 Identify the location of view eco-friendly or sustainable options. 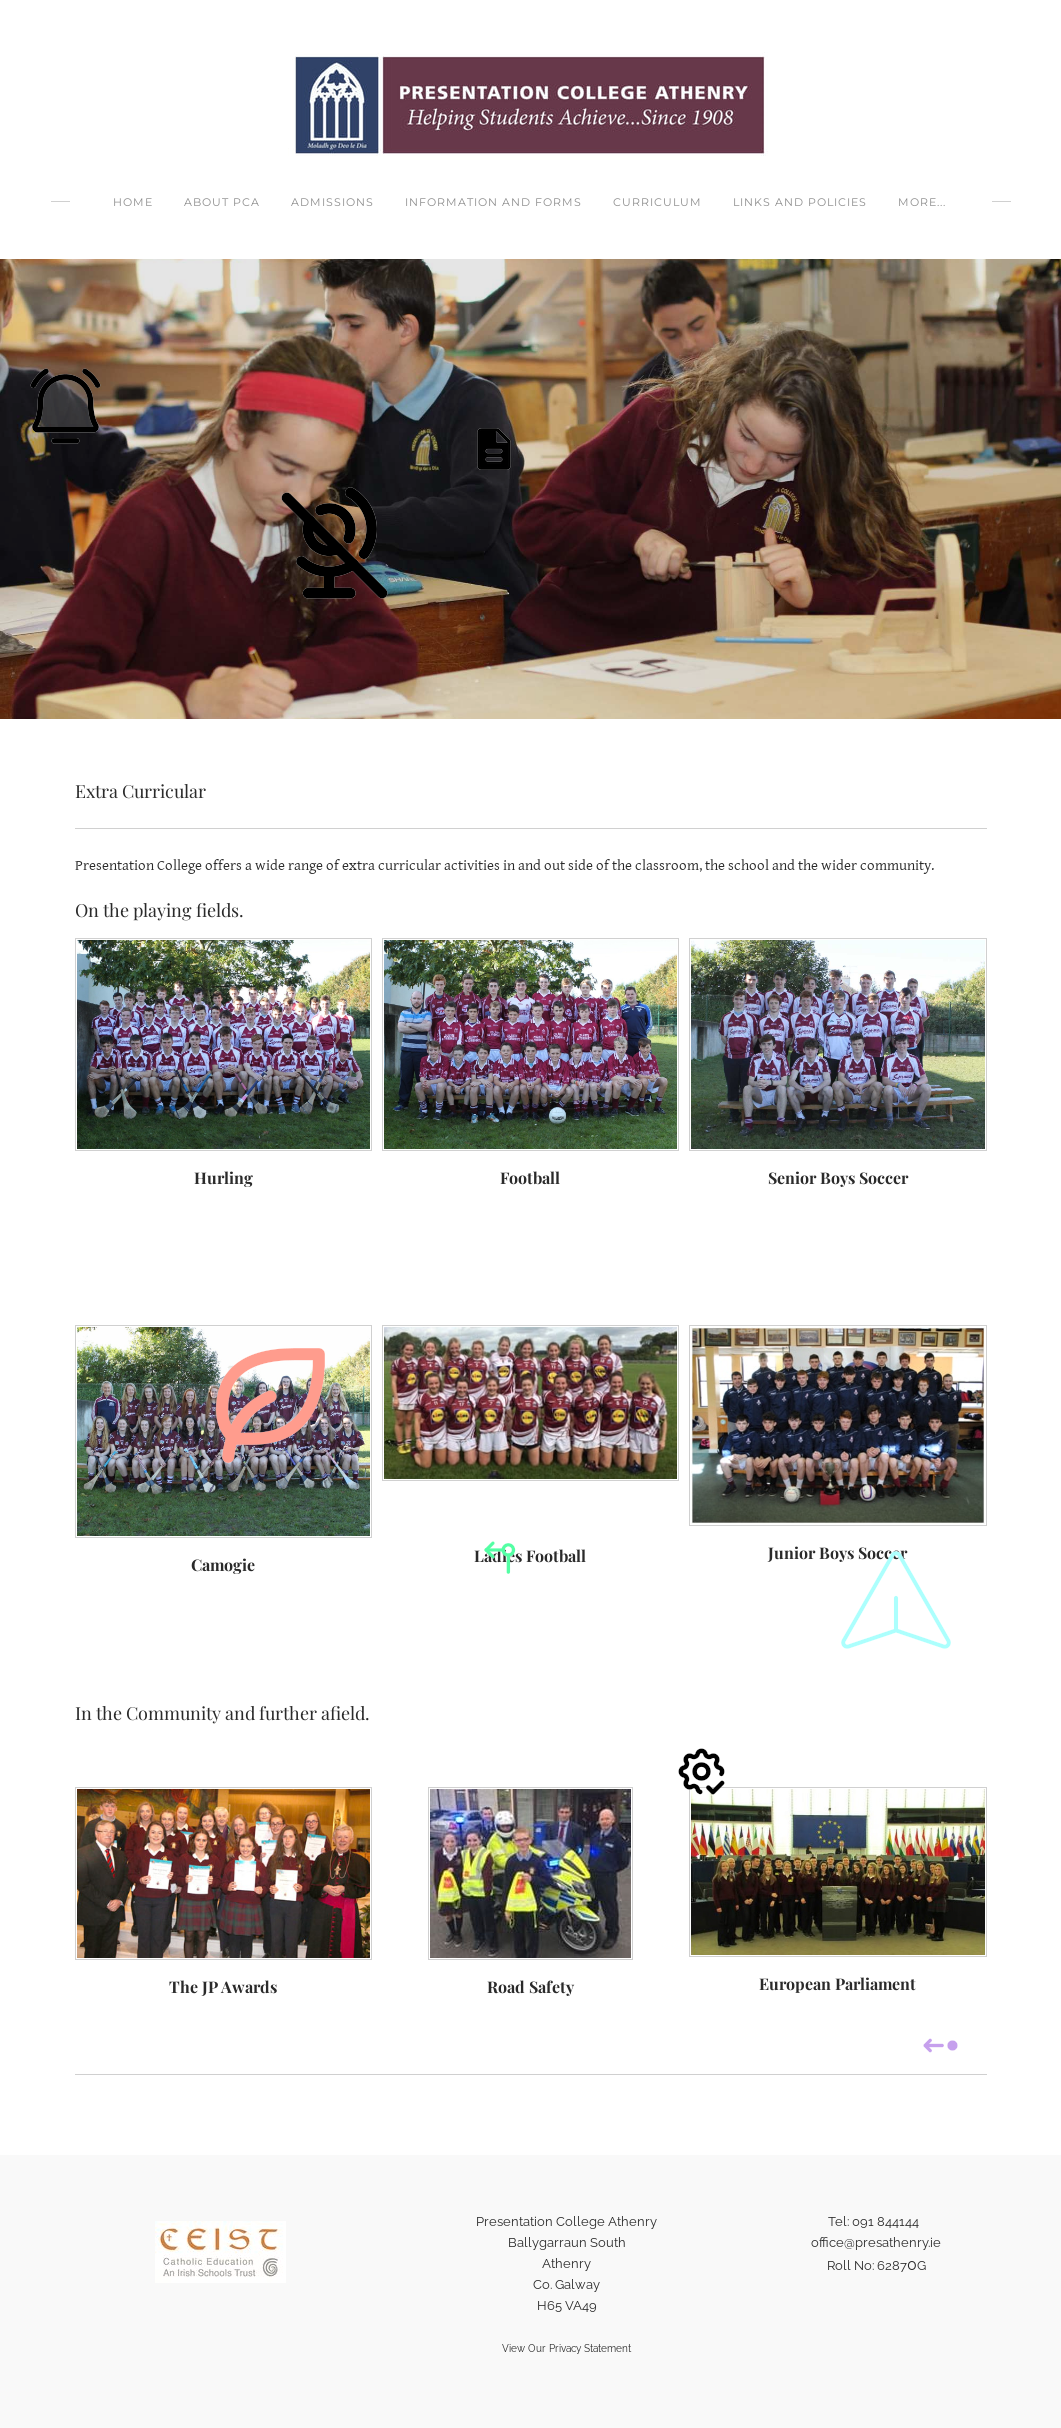
(270, 1402).